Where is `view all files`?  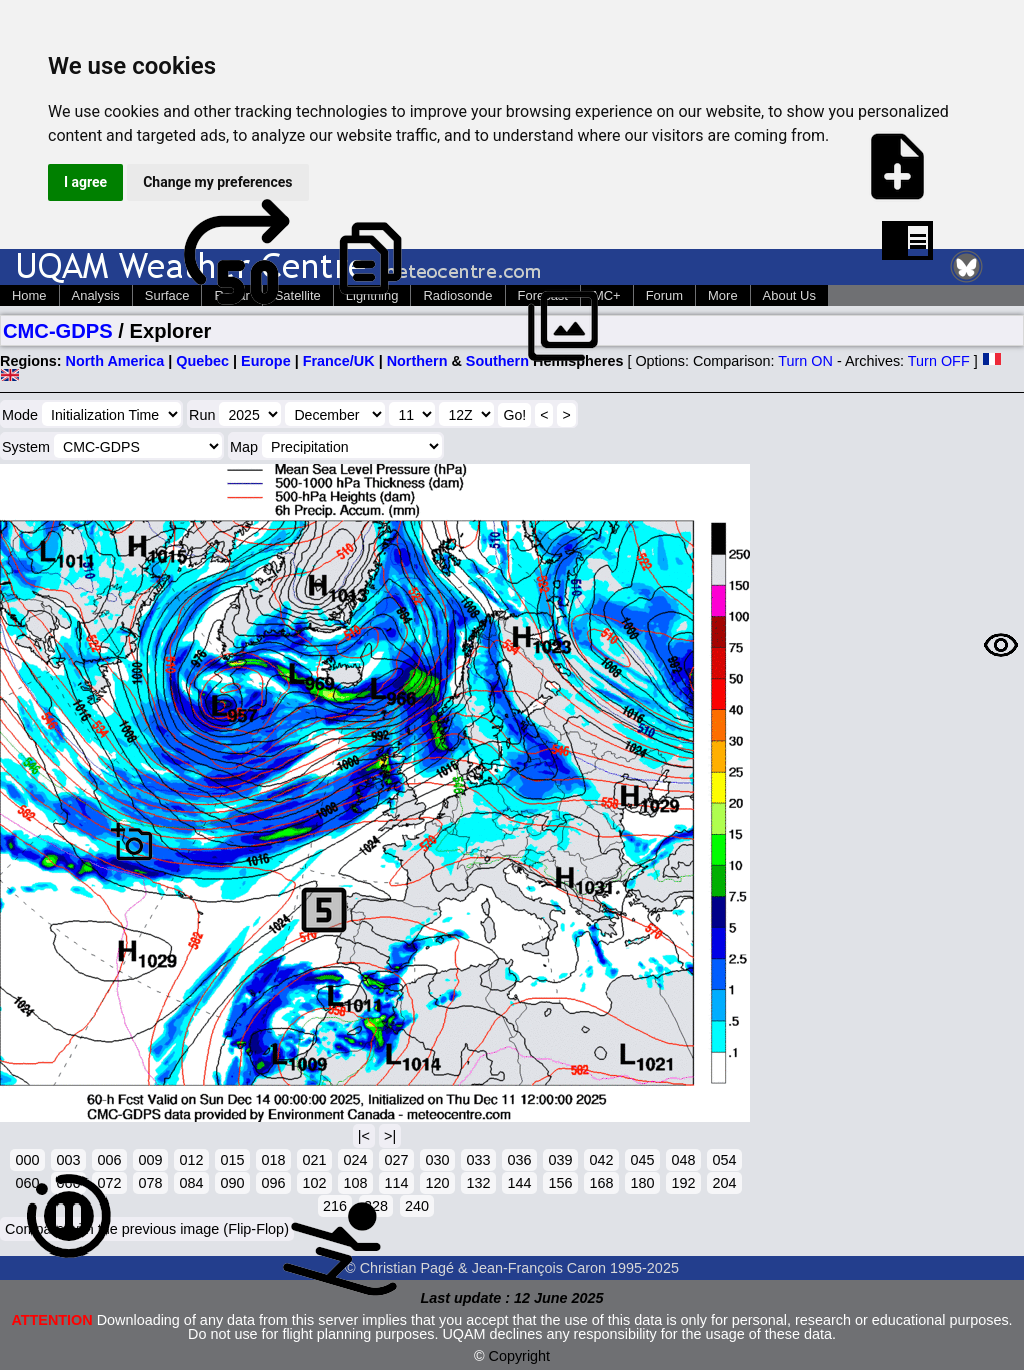
view all files is located at coordinates (370, 259).